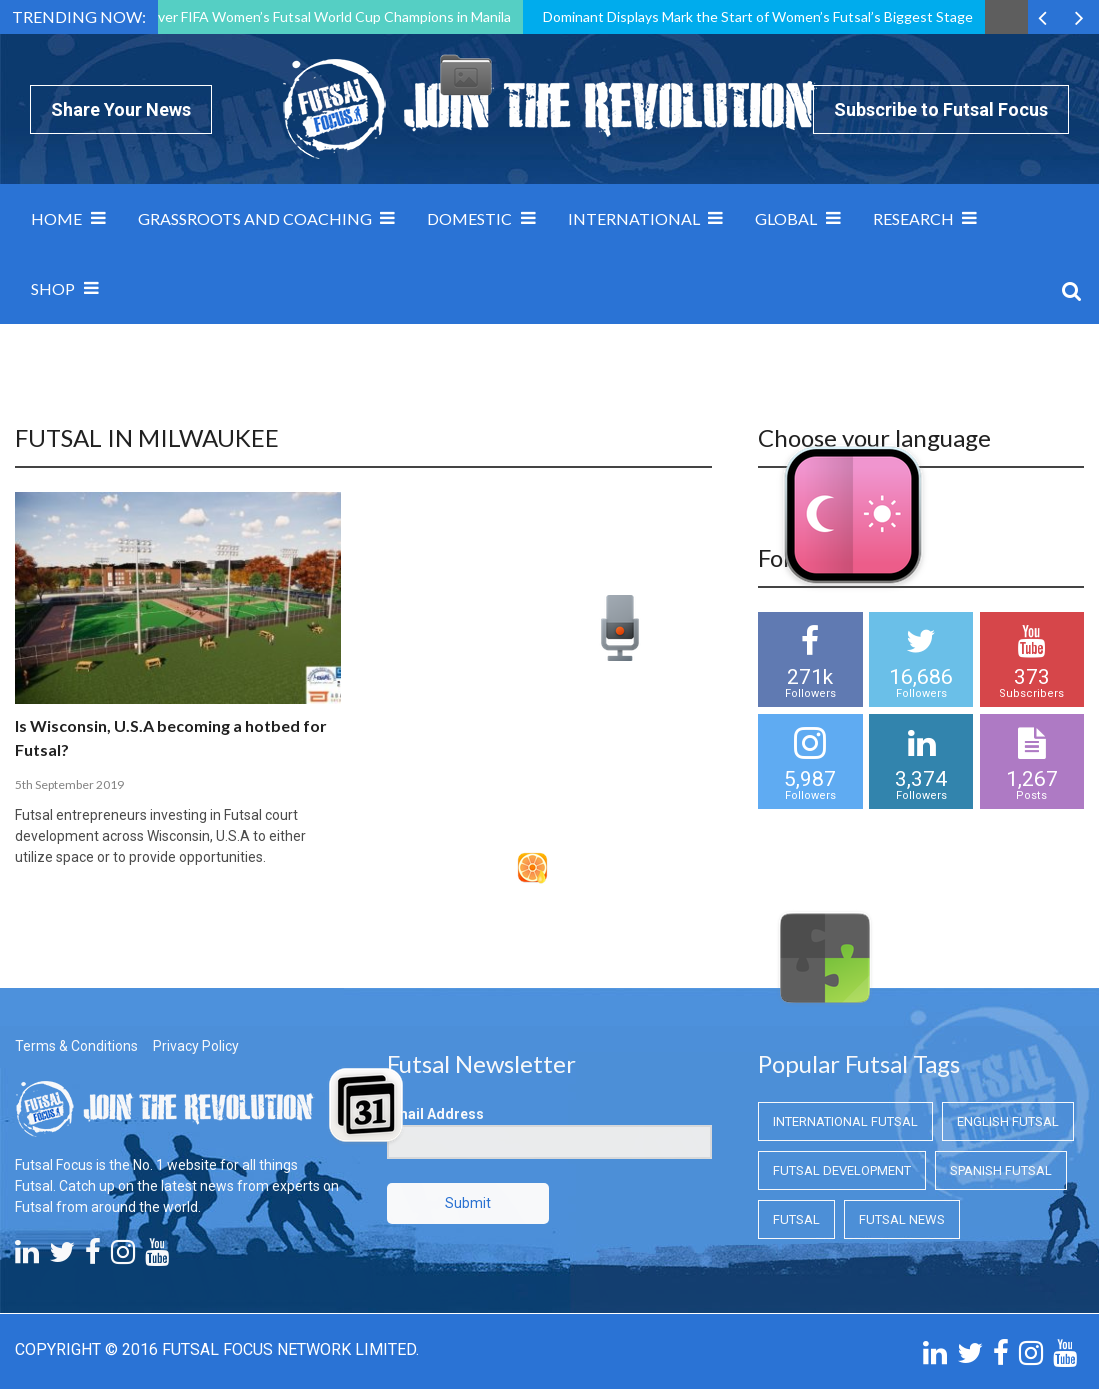 This screenshot has width=1099, height=1389. What do you see at coordinates (366, 1105) in the screenshot?
I see `open notion calendar app` at bounding box center [366, 1105].